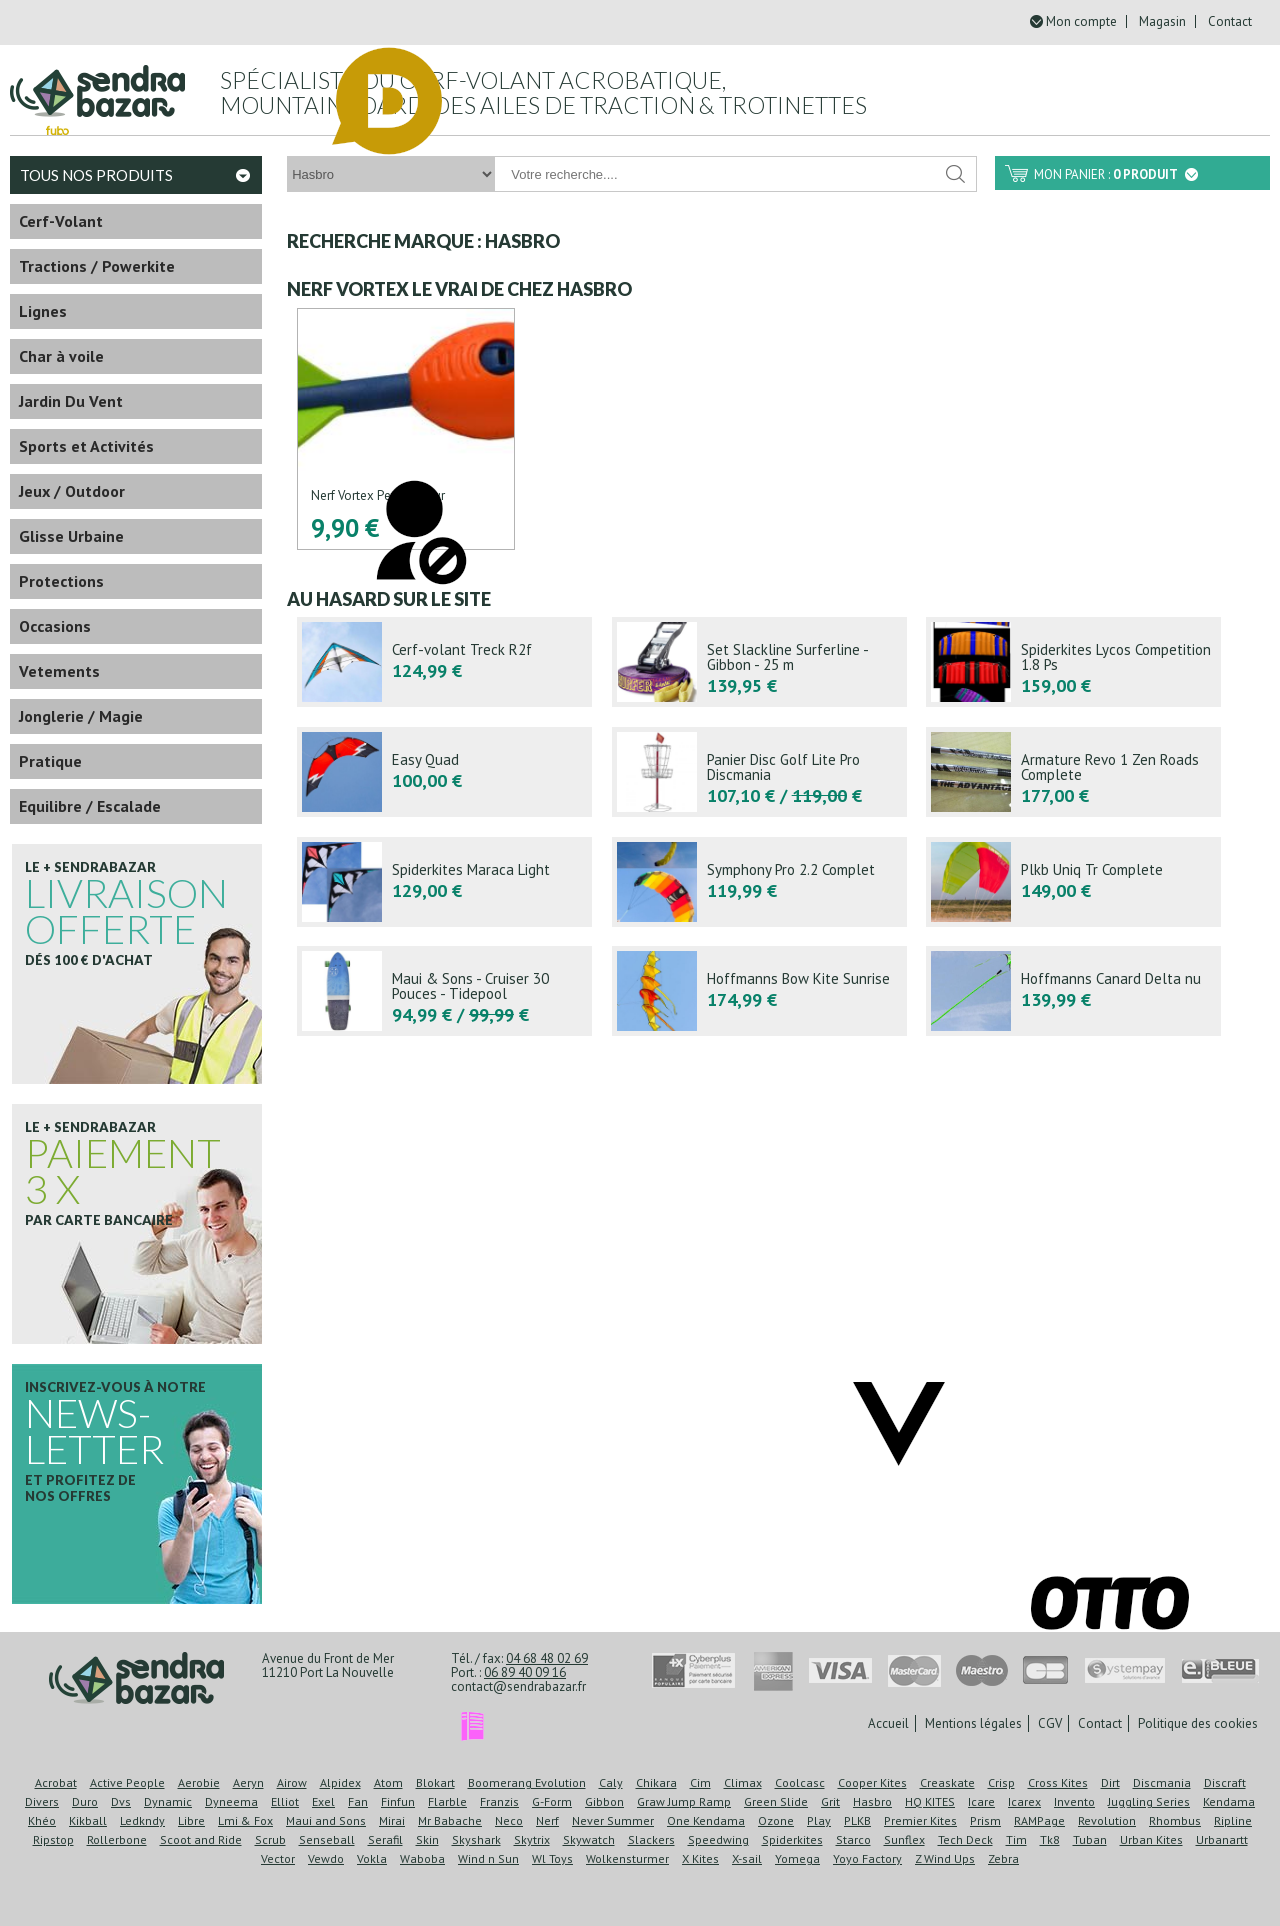 The image size is (1280, 1926). What do you see at coordinates (387, 101) in the screenshot?
I see `open Disqus comments section` at bounding box center [387, 101].